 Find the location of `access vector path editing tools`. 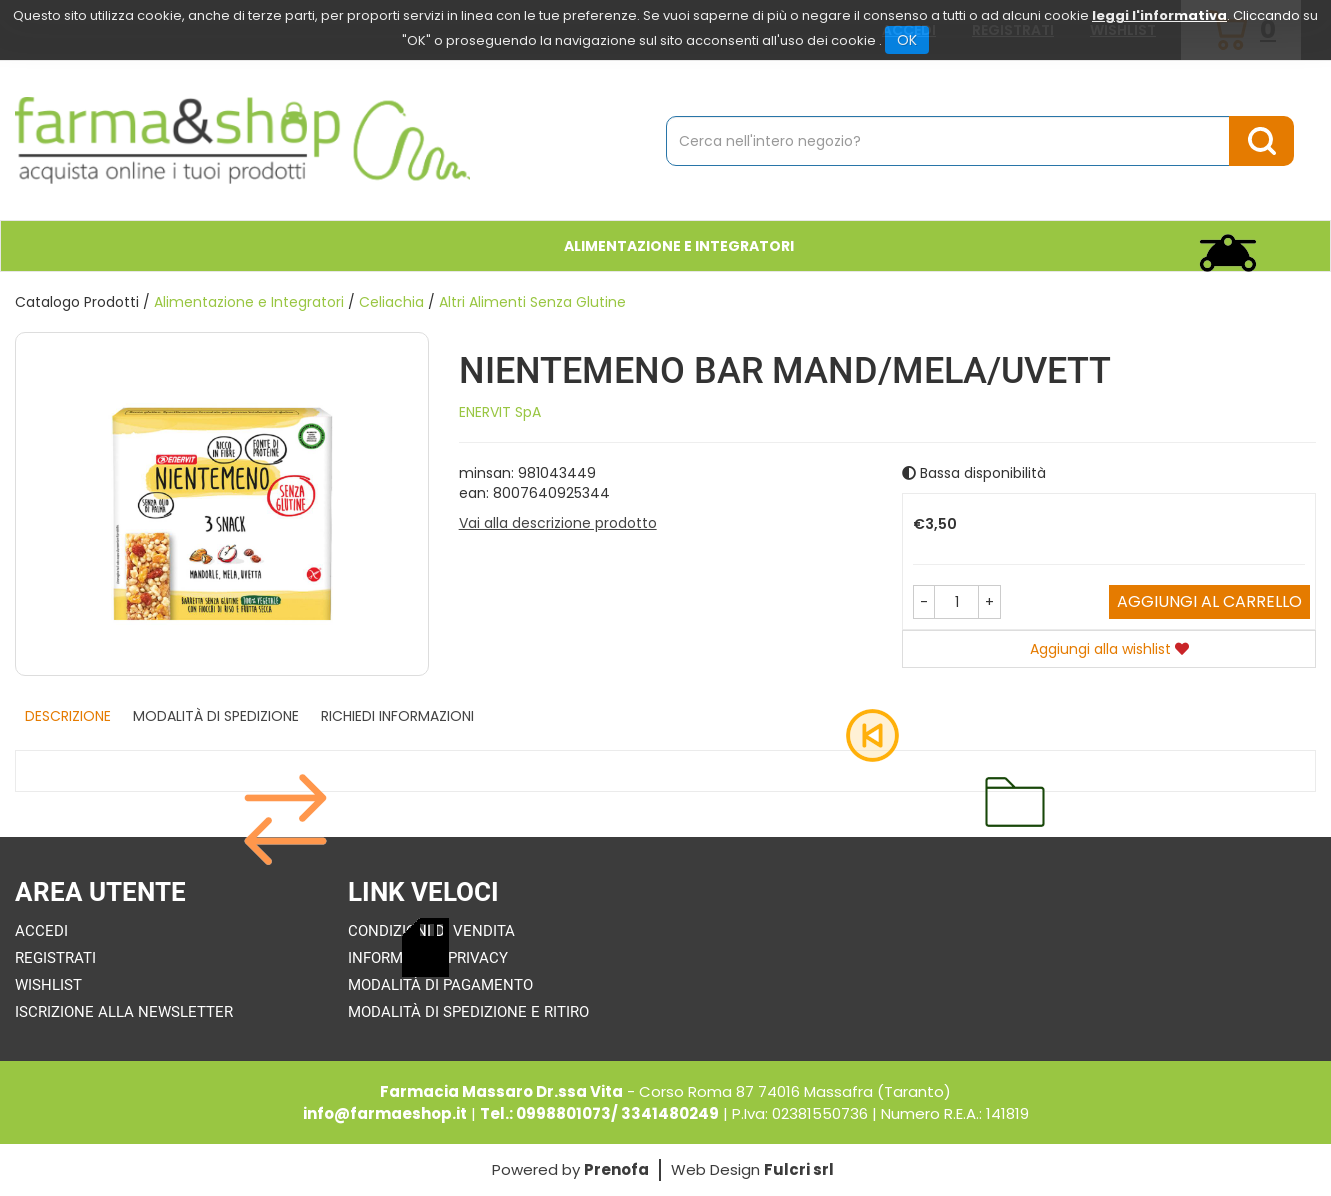

access vector path editing tools is located at coordinates (1228, 253).